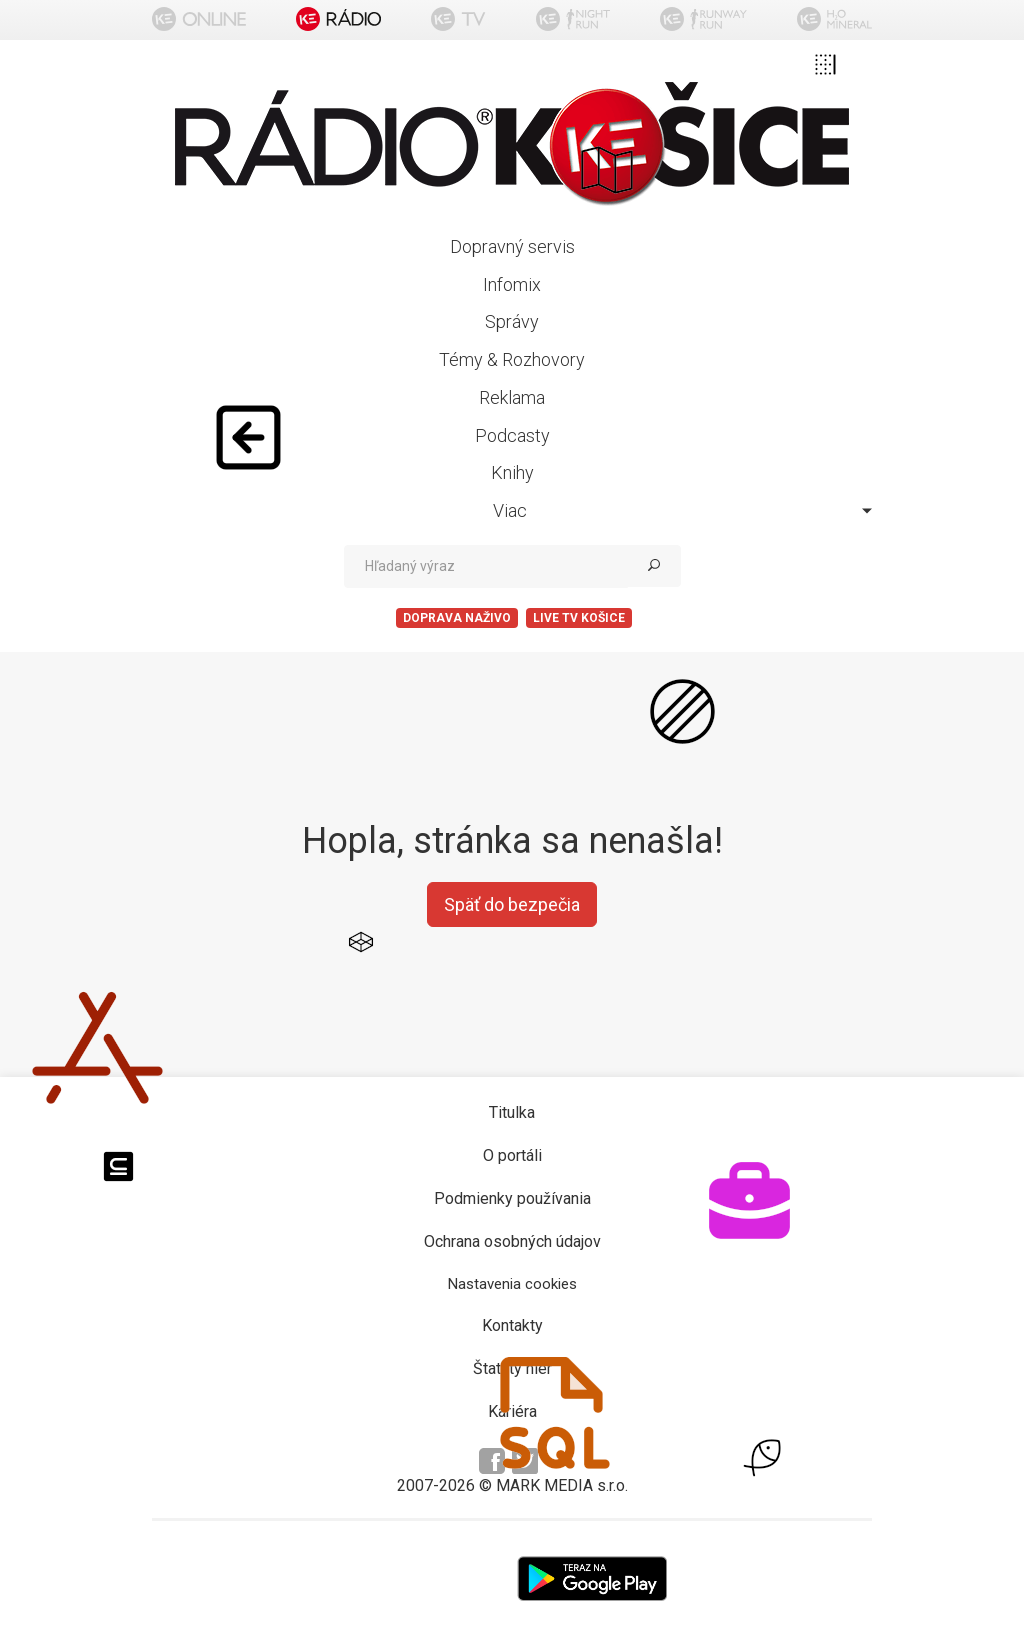 The height and width of the screenshot is (1651, 1024). I want to click on open the app store, so click(97, 1052).